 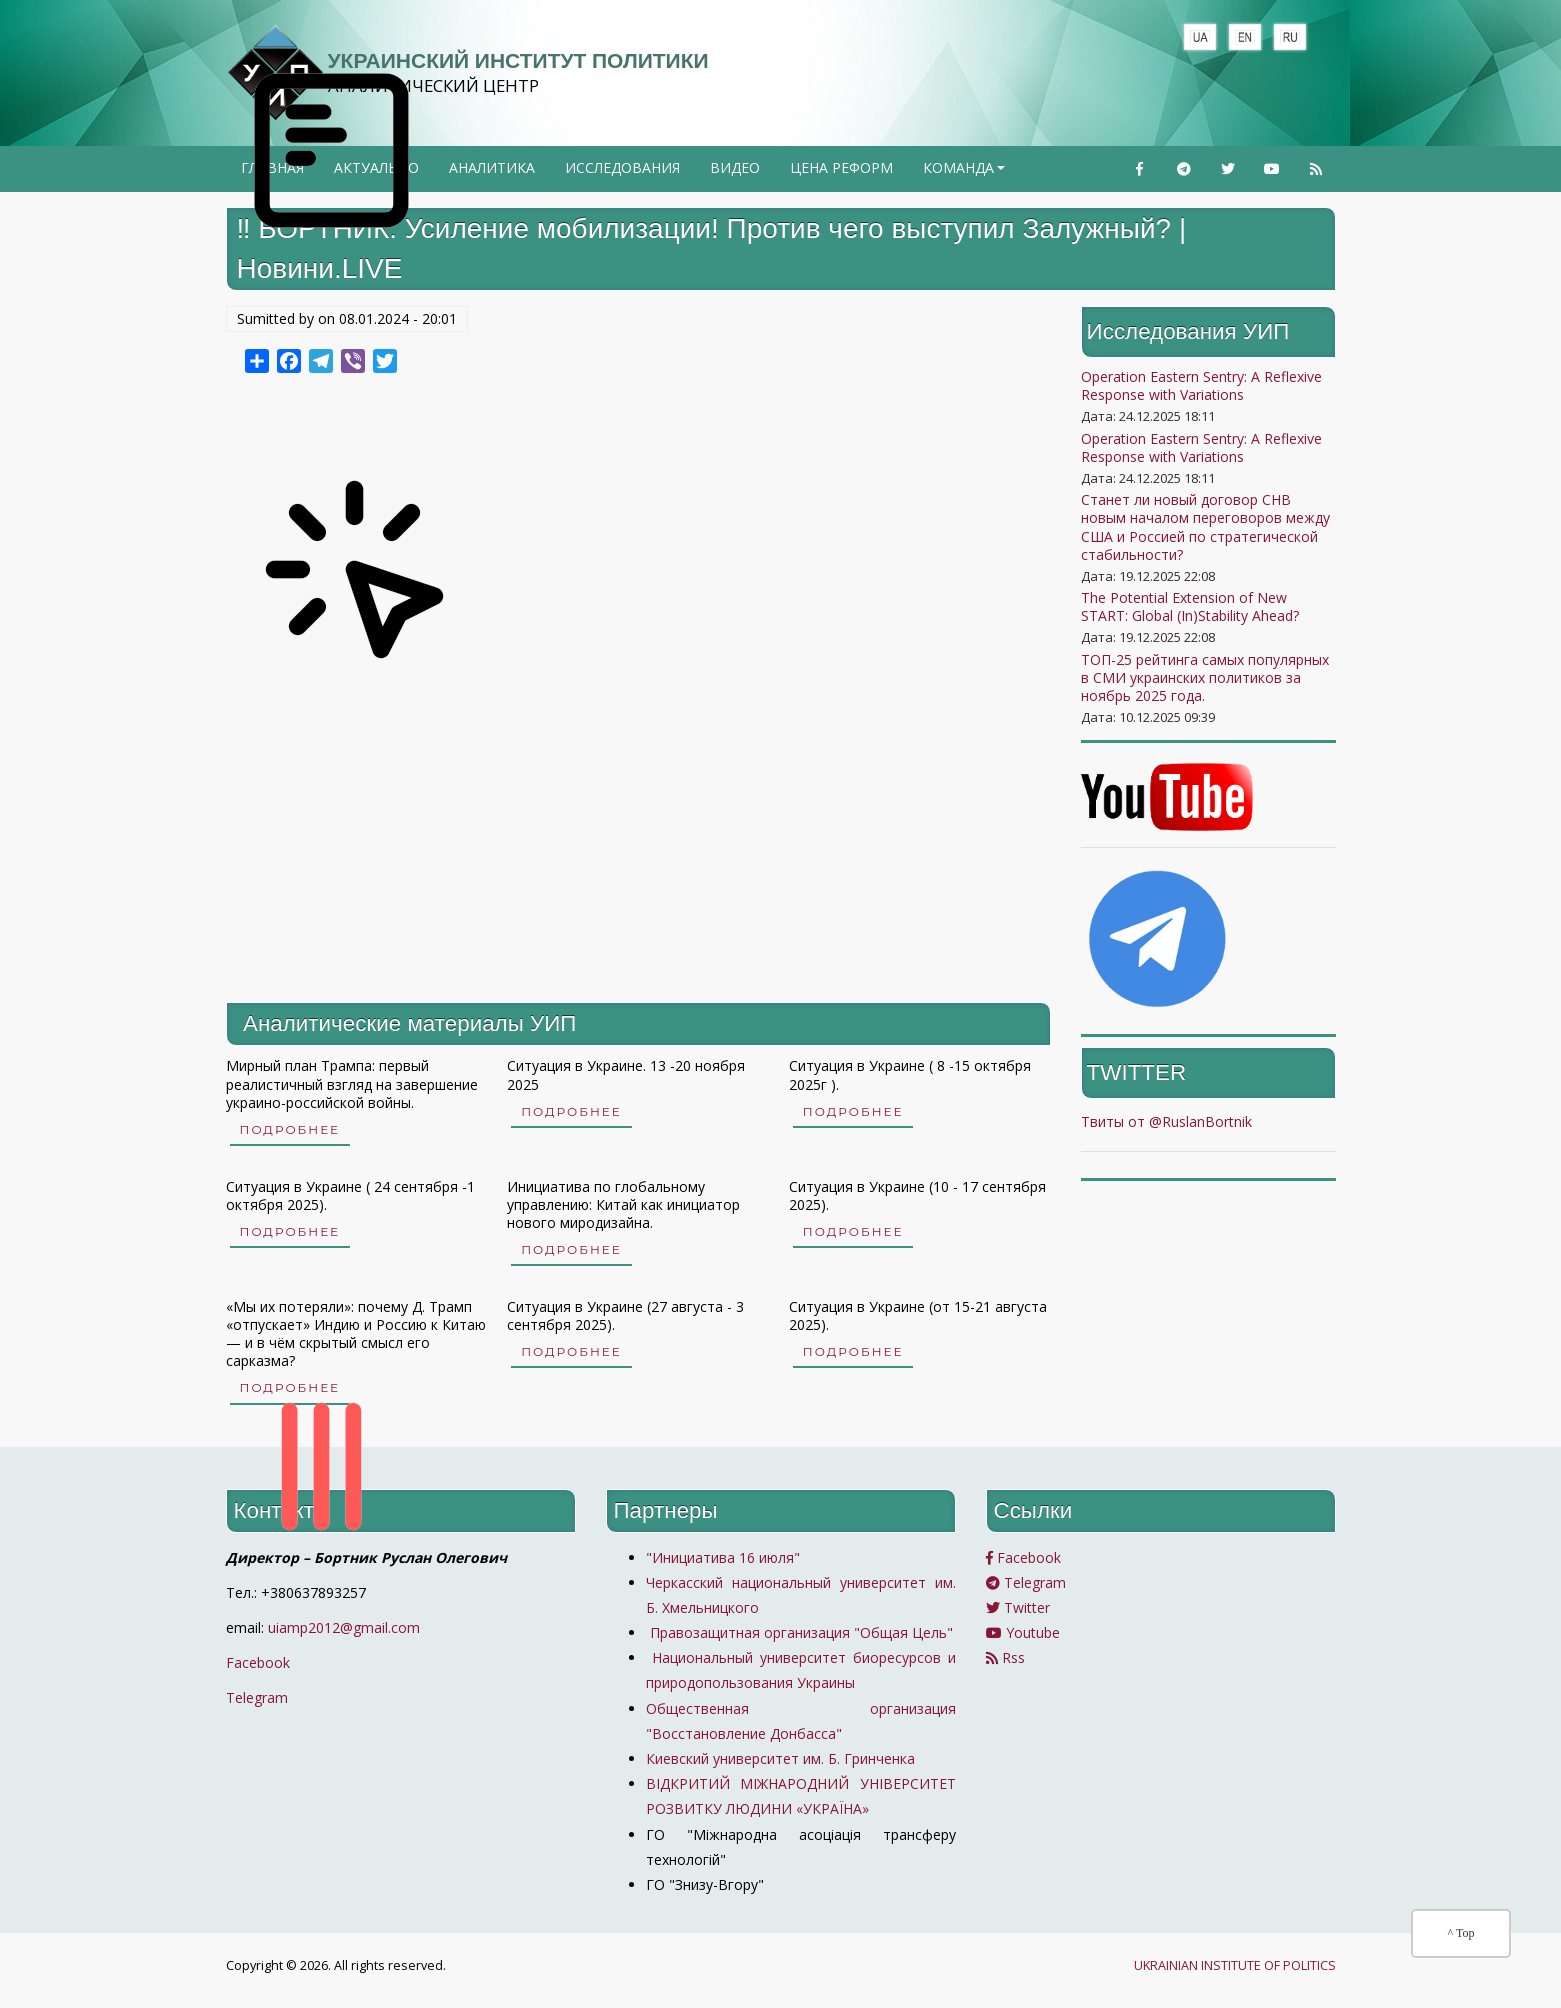 What do you see at coordinates (331, 150) in the screenshot?
I see `align content to top-left of container` at bounding box center [331, 150].